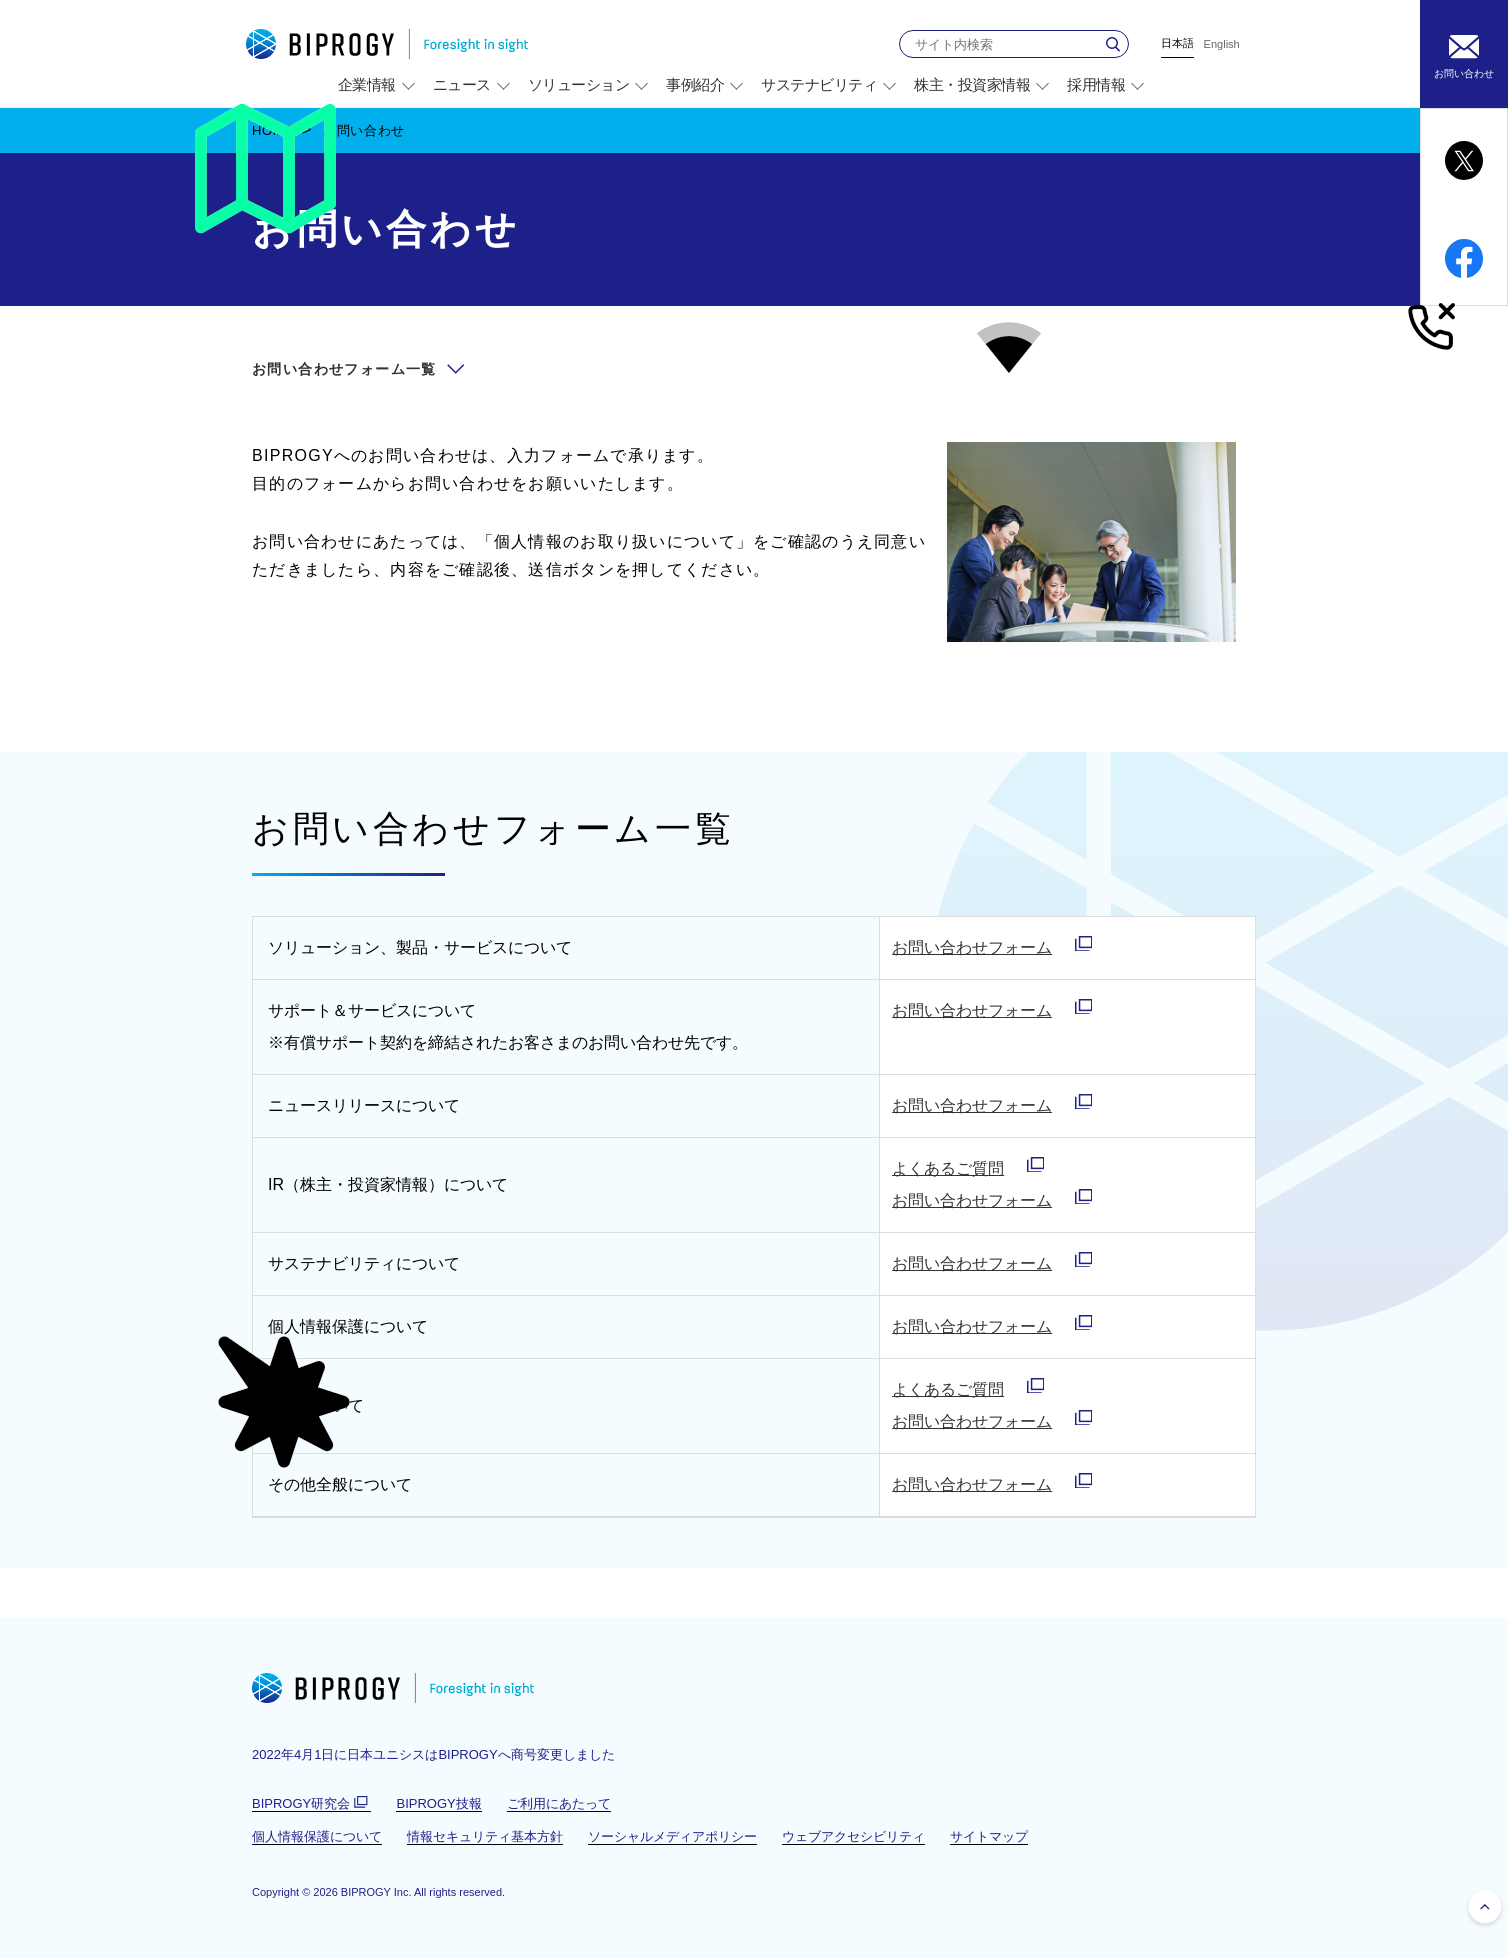  I want to click on indicates a new or featured item, so click(284, 1402).